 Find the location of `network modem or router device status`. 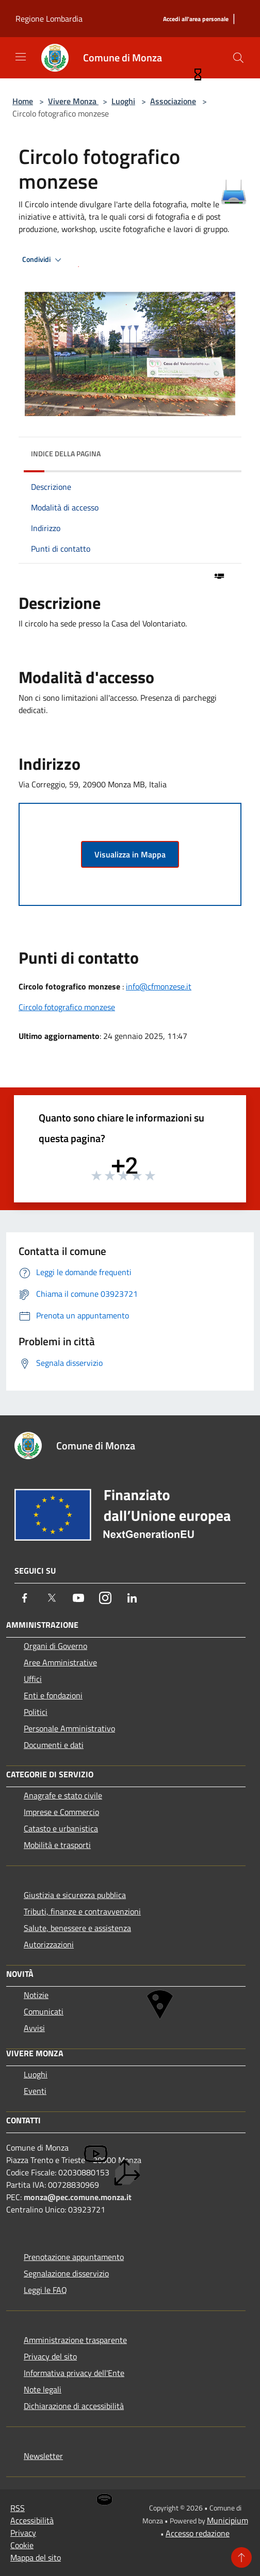

network modem or router device status is located at coordinates (234, 192).